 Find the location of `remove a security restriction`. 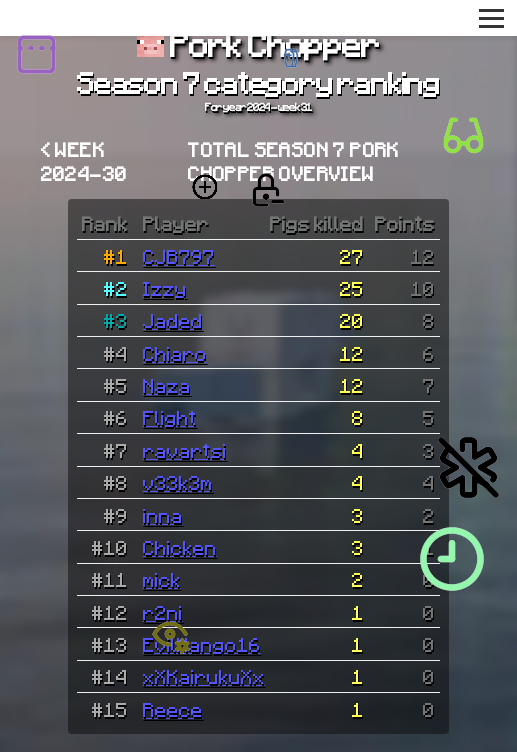

remove a security restriction is located at coordinates (266, 190).